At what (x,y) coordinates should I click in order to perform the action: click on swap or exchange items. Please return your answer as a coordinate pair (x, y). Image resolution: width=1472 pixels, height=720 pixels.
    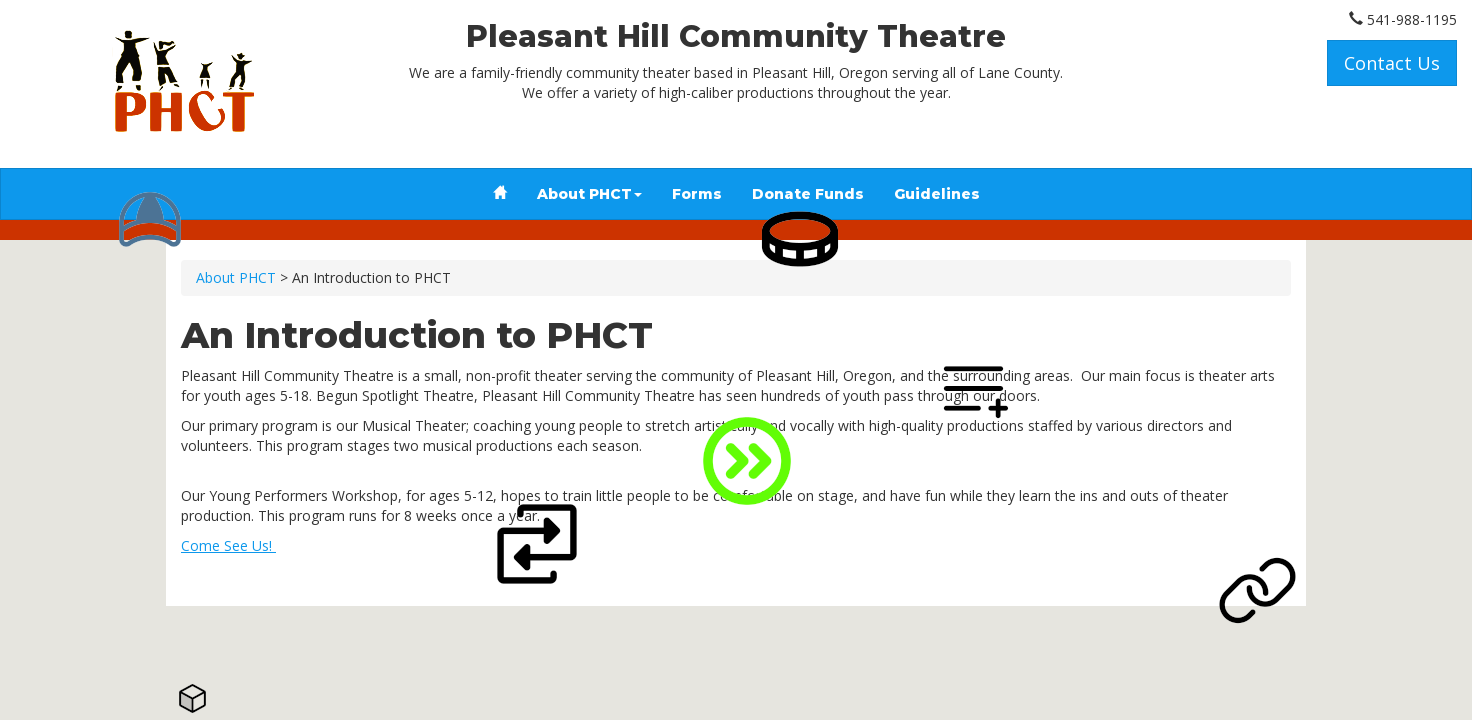
    Looking at the image, I should click on (537, 544).